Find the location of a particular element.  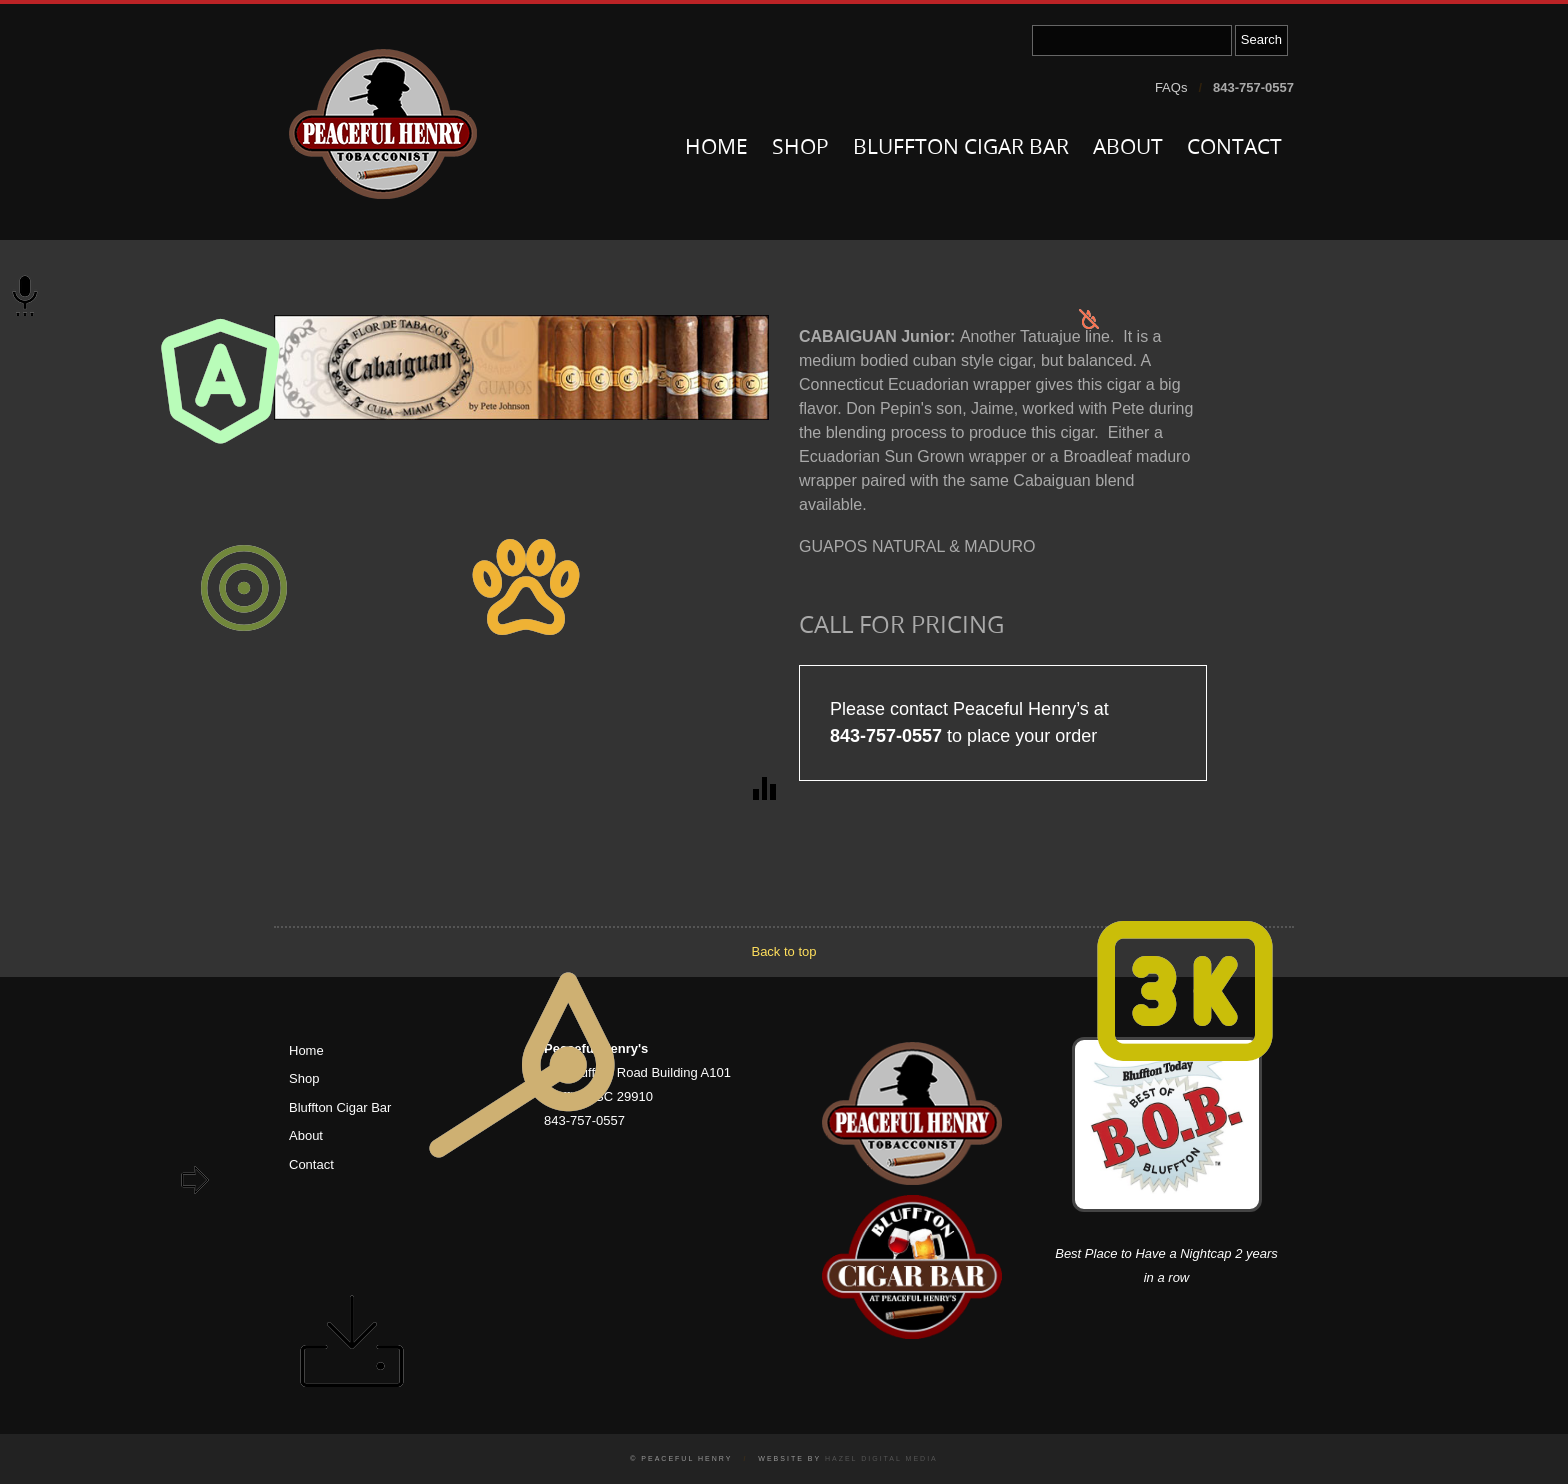

indicates 3K video resolution quality is located at coordinates (1185, 991).